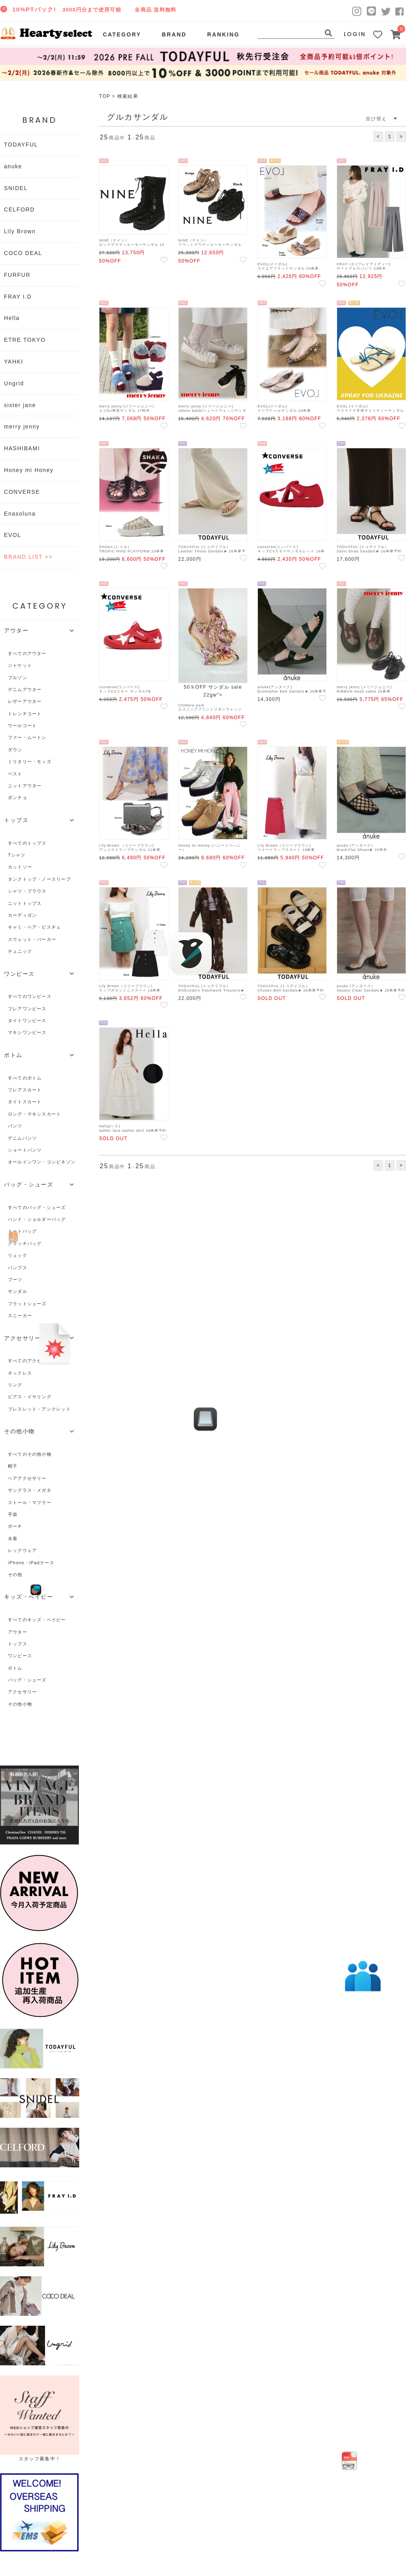  What do you see at coordinates (191, 953) in the screenshot?
I see `open orca slicer 3d printing software` at bounding box center [191, 953].